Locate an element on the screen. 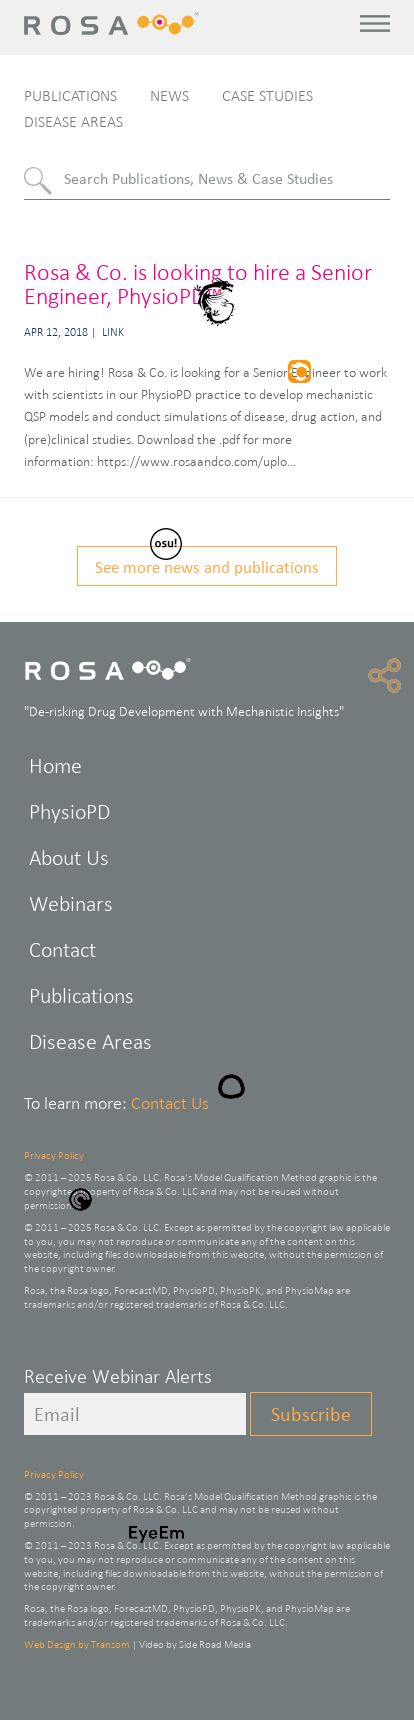 This screenshot has width=414, height=1720. open pocket casts app is located at coordinates (80, 1199).